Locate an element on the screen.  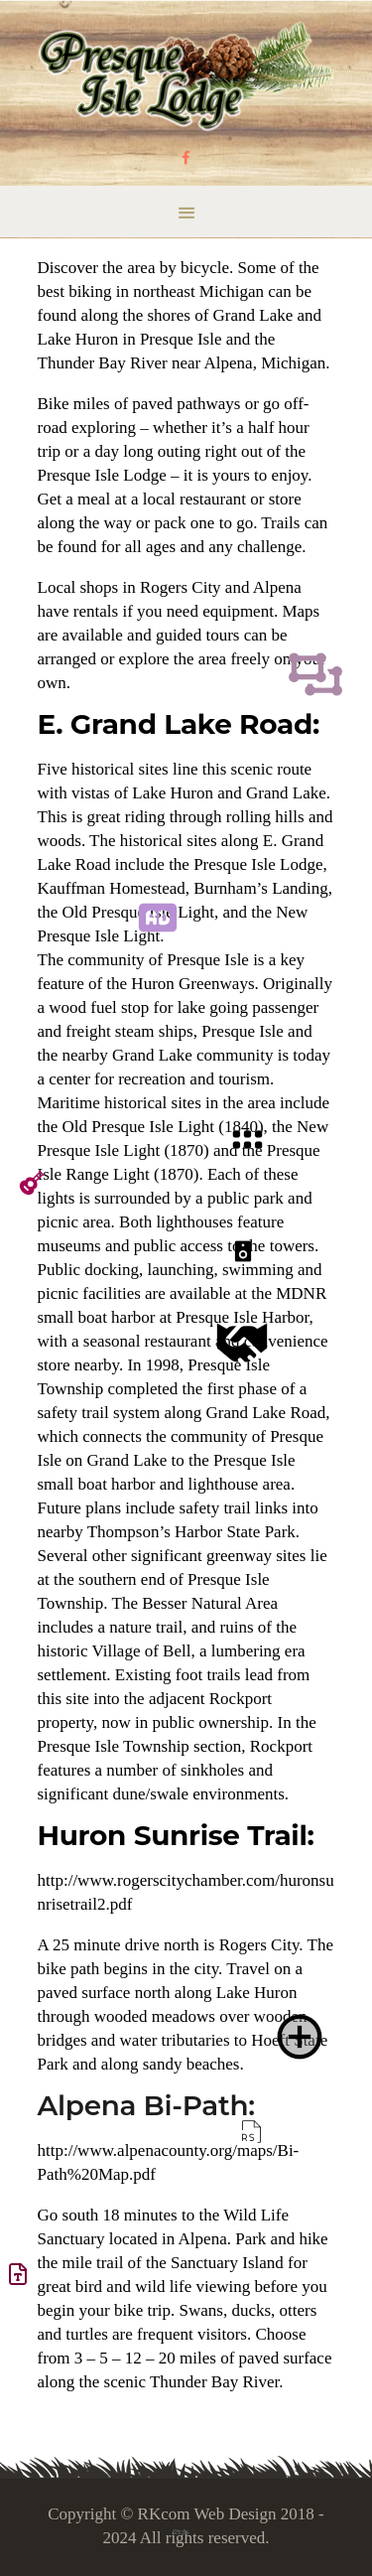
switch to grid view layout is located at coordinates (247, 1139).